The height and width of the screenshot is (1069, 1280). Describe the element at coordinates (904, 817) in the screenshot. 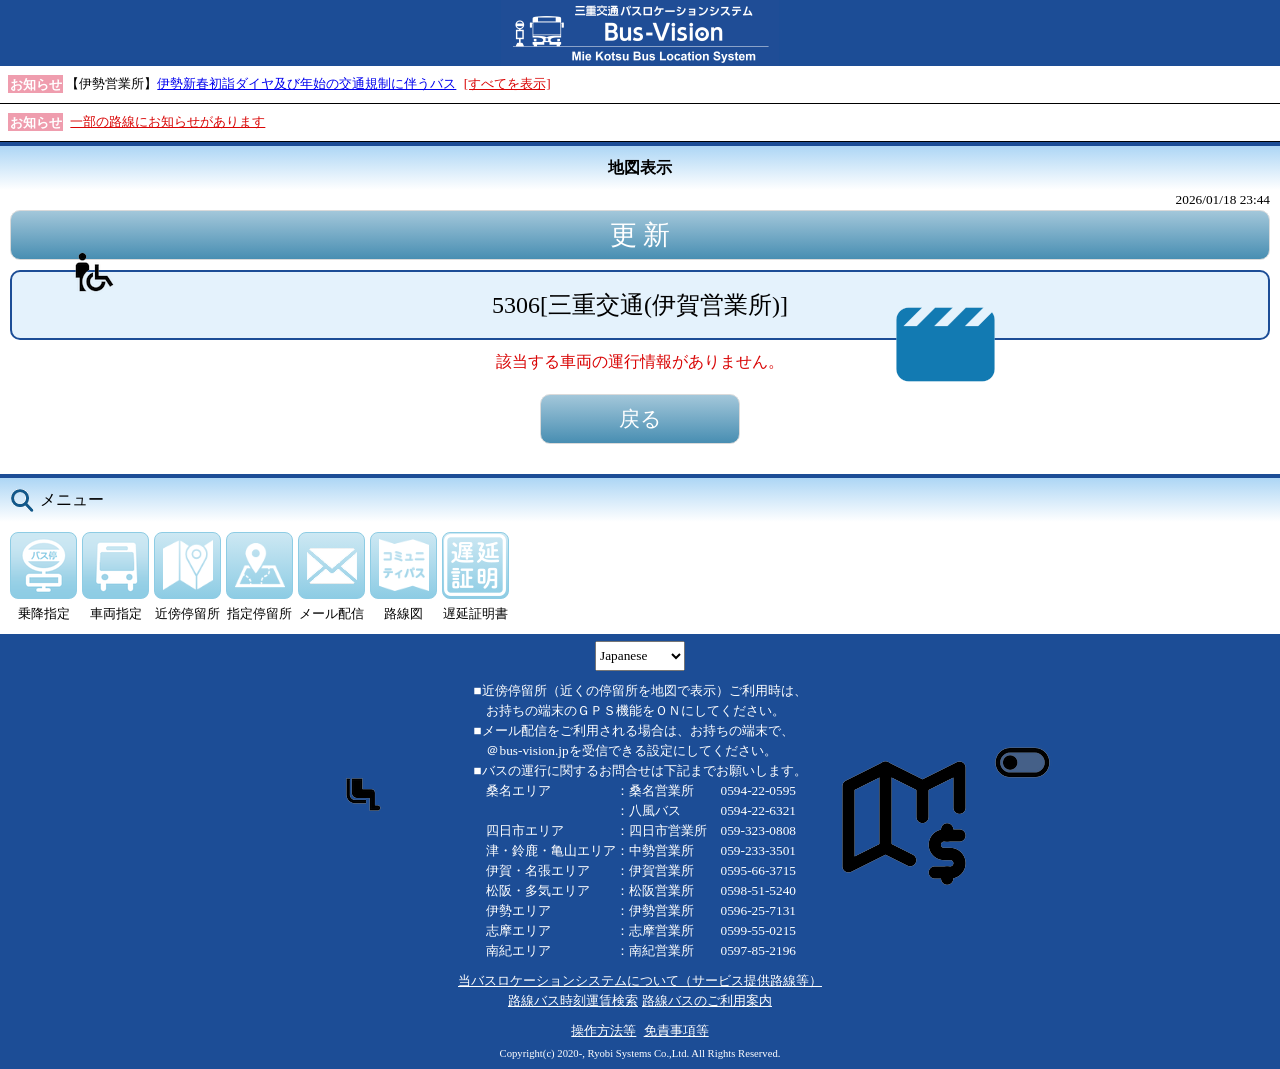

I see `view location-based pricing or costs` at that location.